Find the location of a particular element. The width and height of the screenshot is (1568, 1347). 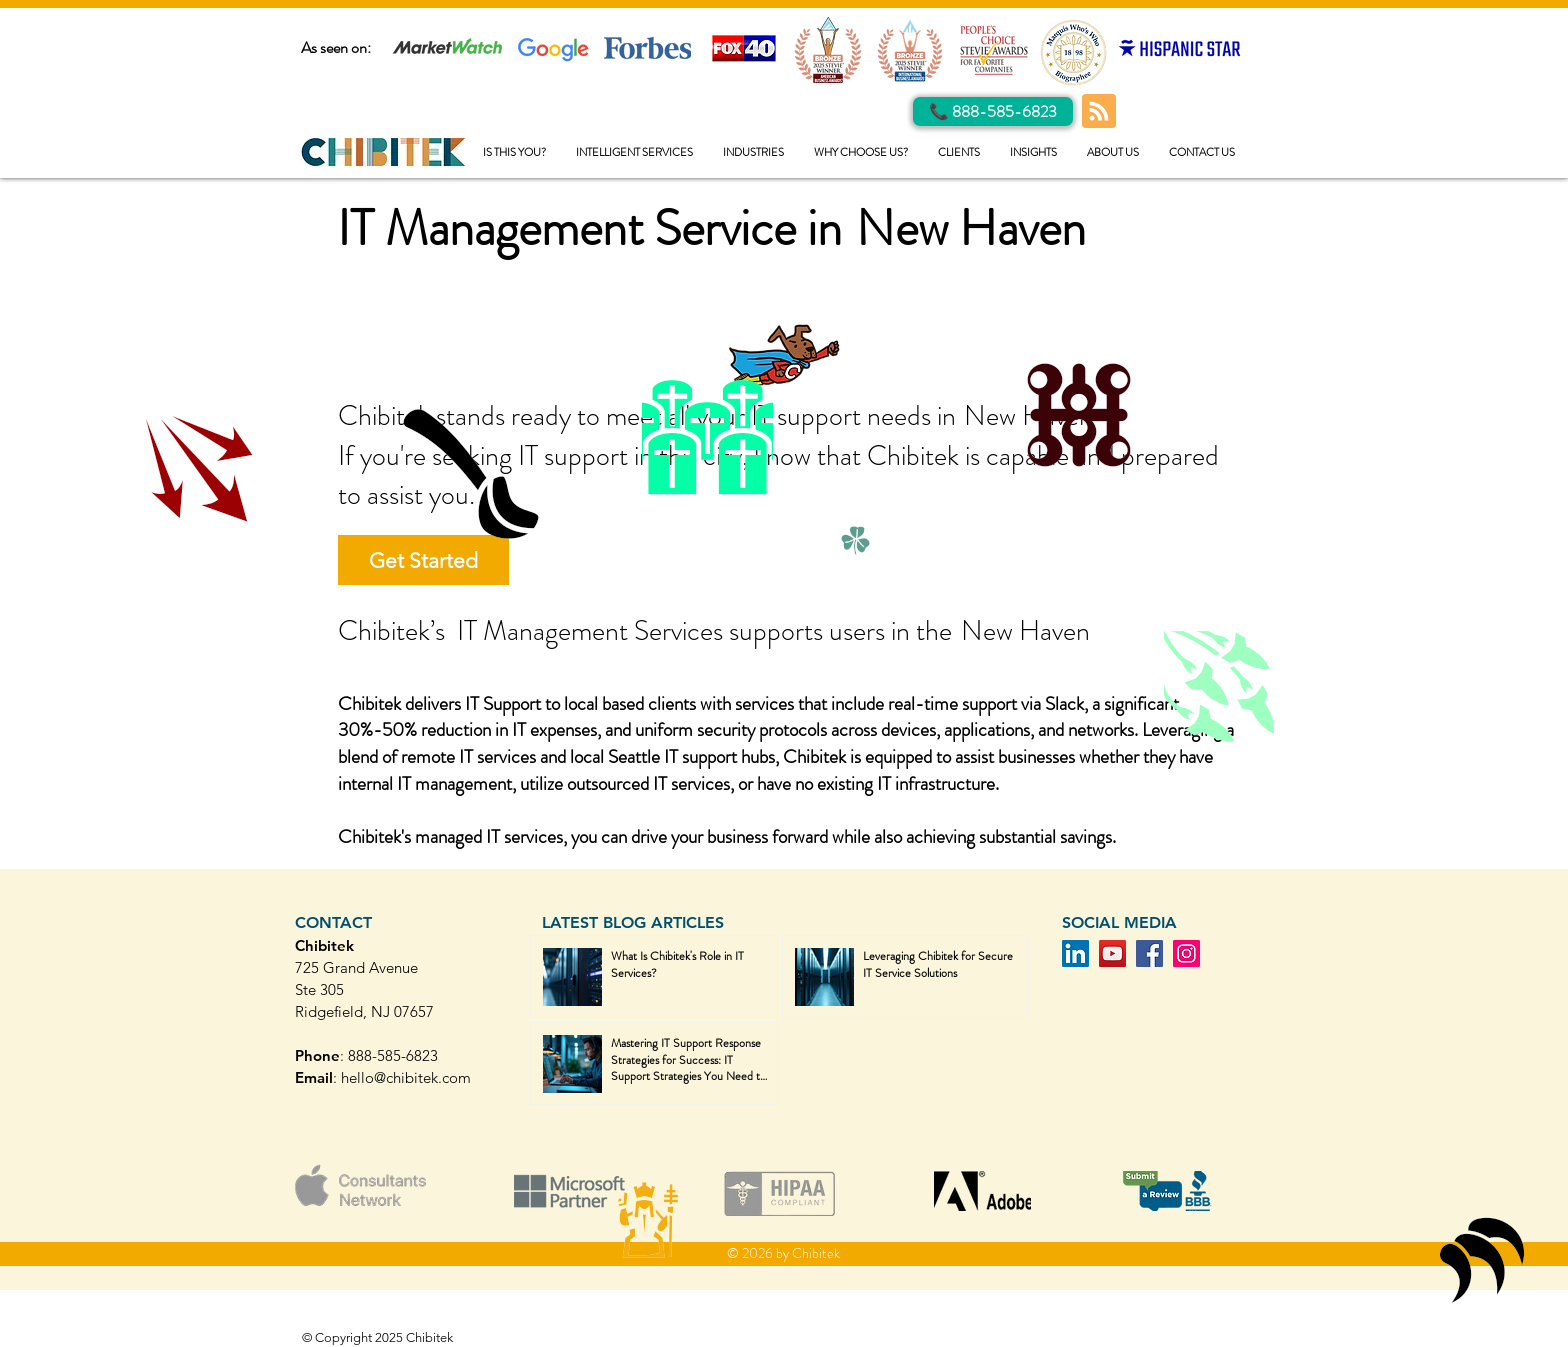

access network or connection settings is located at coordinates (1079, 415).